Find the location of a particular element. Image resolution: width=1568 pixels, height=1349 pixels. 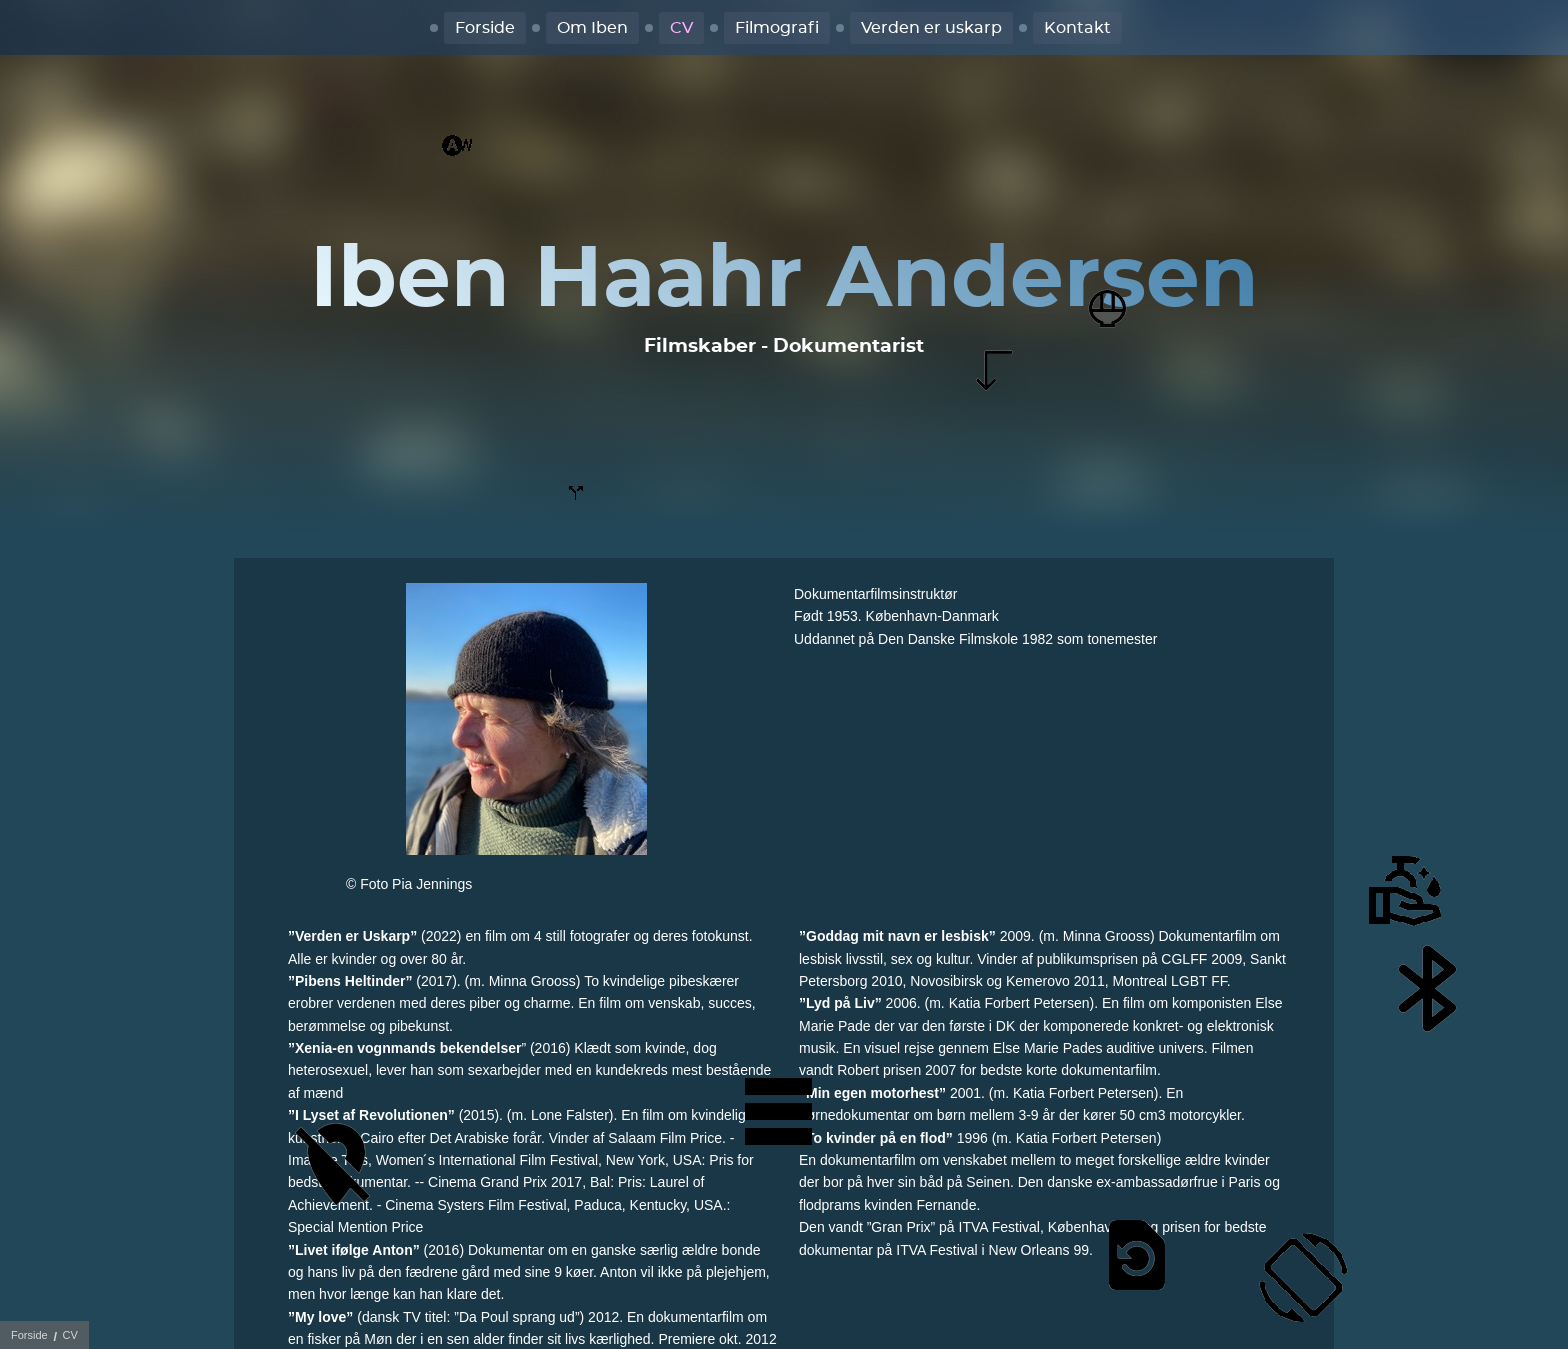

toggle bluetooth connectivity on or off is located at coordinates (1427, 988).